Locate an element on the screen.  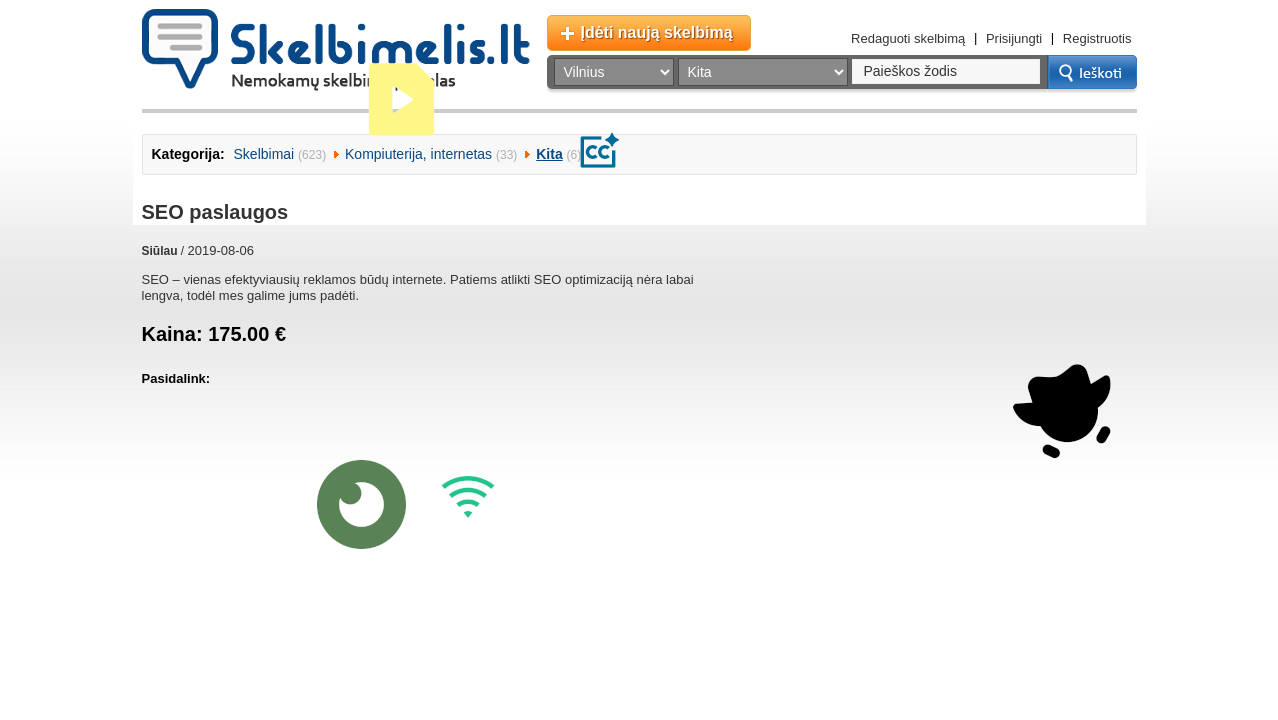
open the duolingo language learning app is located at coordinates (1062, 412).